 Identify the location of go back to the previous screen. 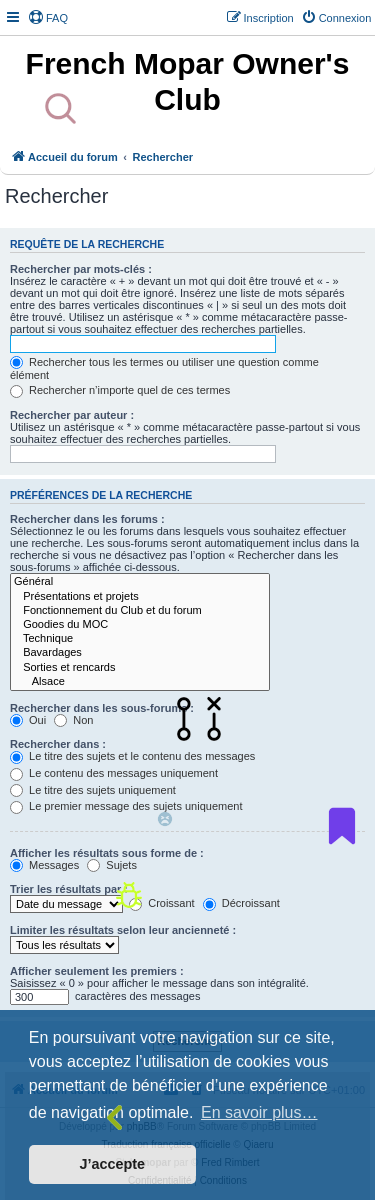
(114, 1117).